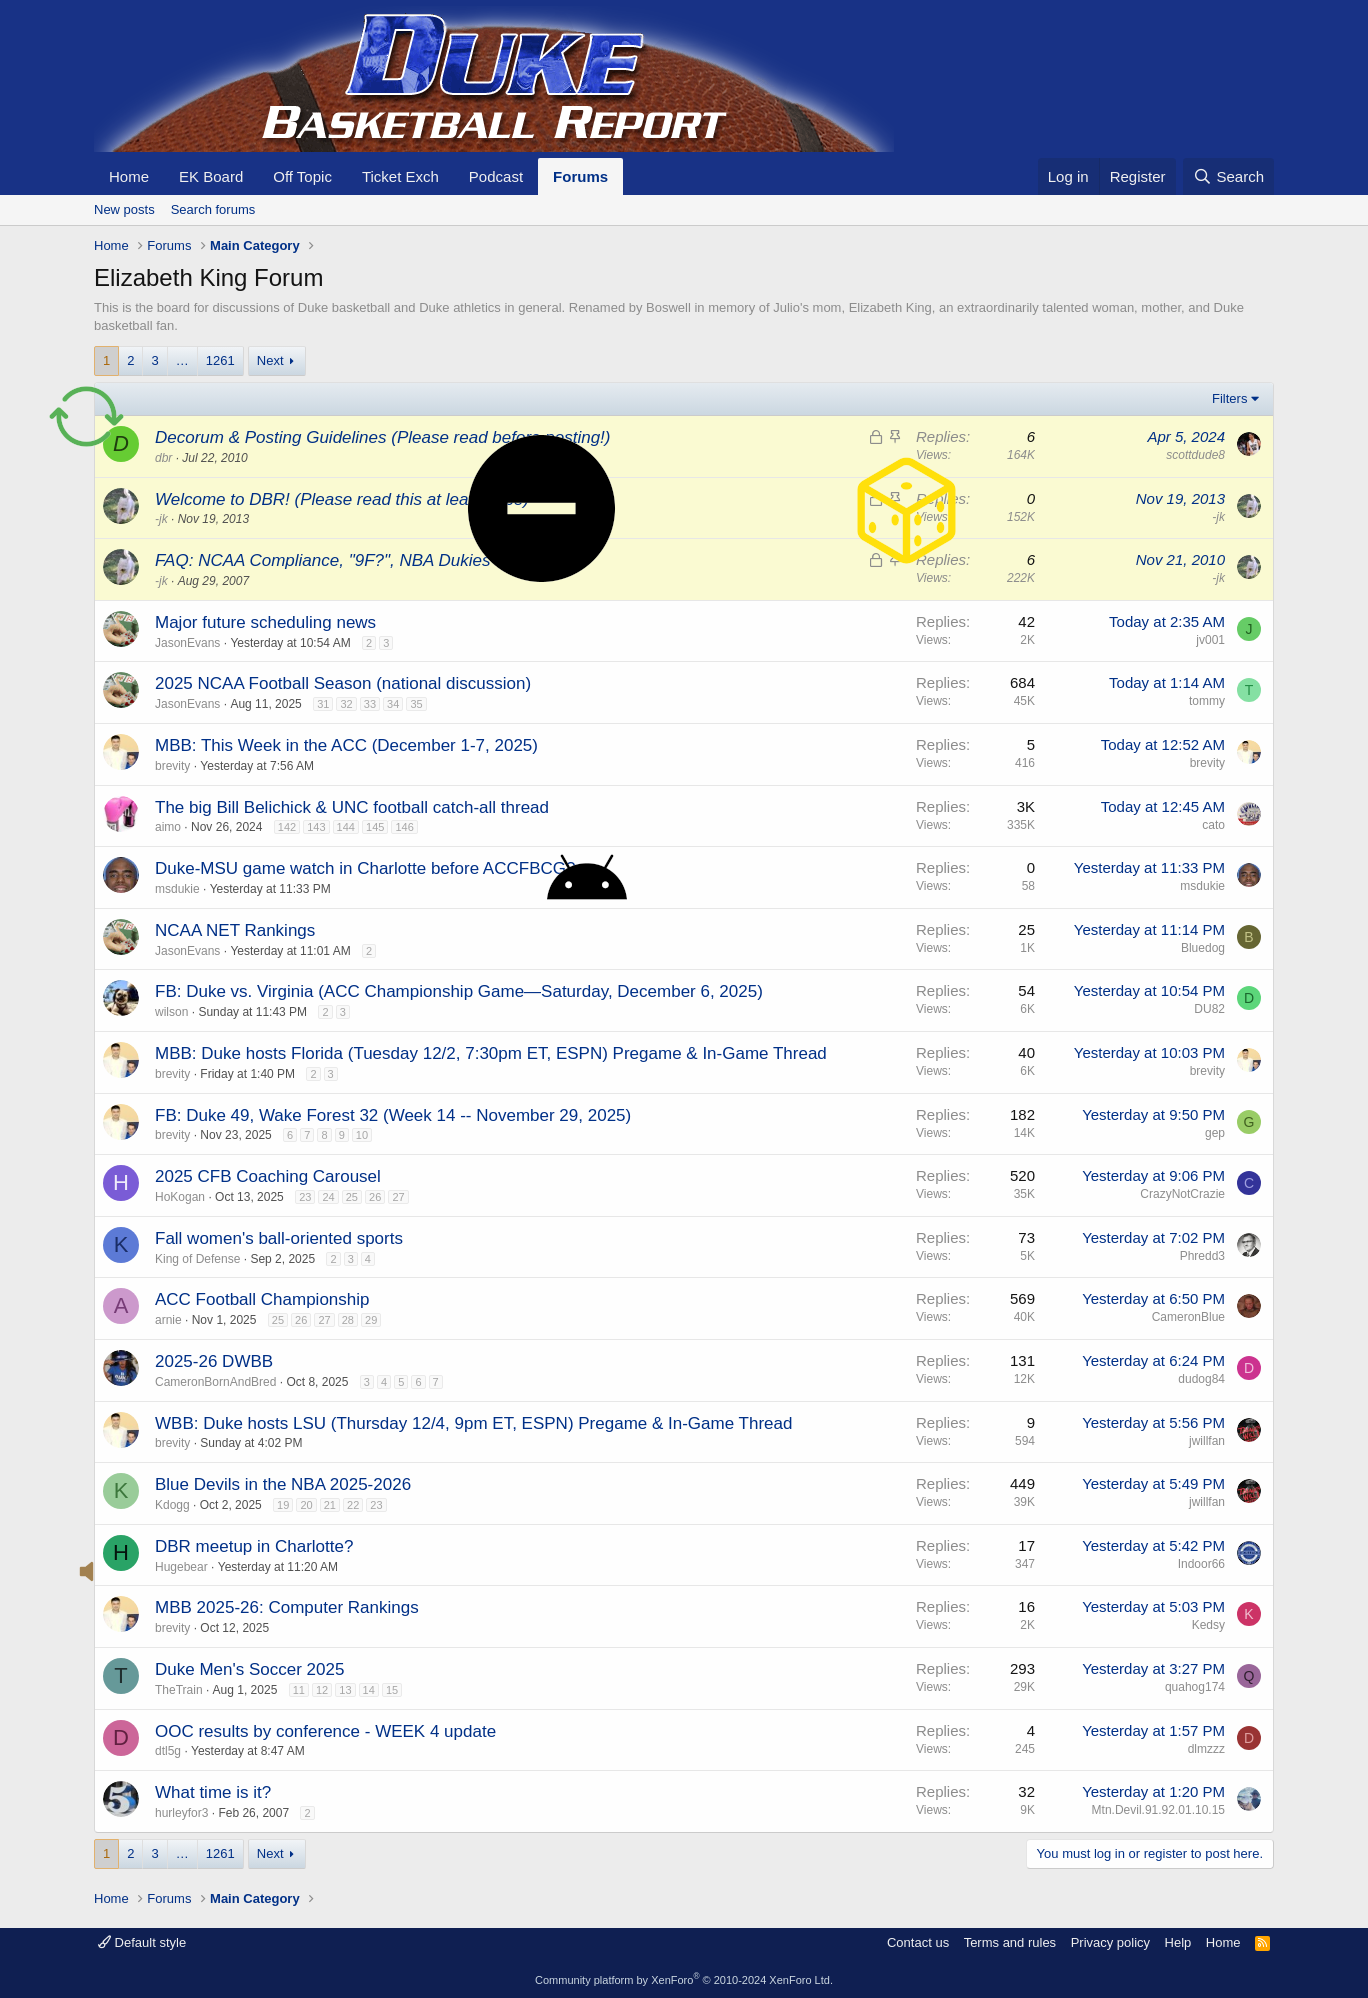  I want to click on randomize or shuffle content, so click(906, 510).